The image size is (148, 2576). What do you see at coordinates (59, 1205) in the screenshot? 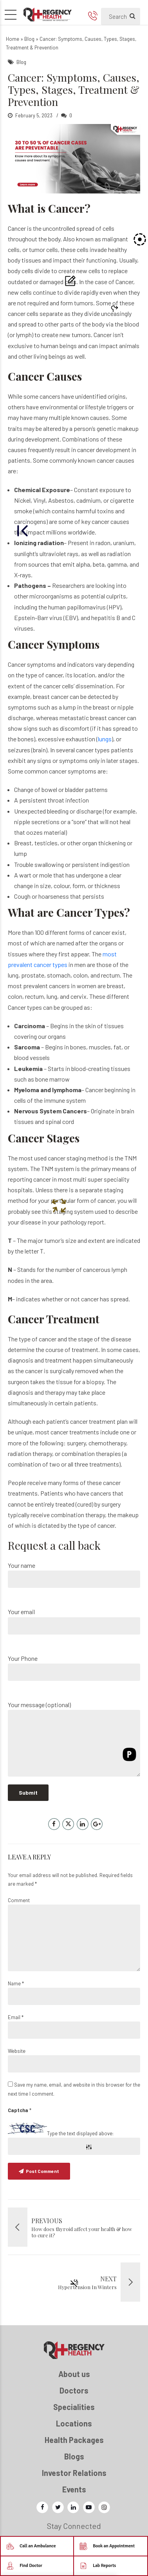
I see `shuffle or randomize content` at bounding box center [59, 1205].